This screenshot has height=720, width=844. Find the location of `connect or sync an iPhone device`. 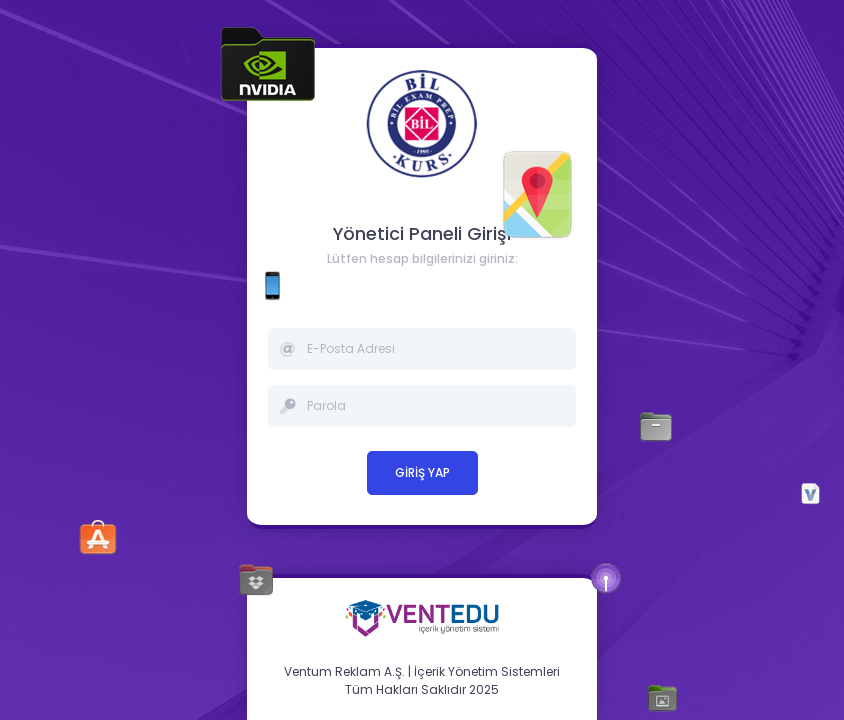

connect or sync an iPhone device is located at coordinates (272, 285).